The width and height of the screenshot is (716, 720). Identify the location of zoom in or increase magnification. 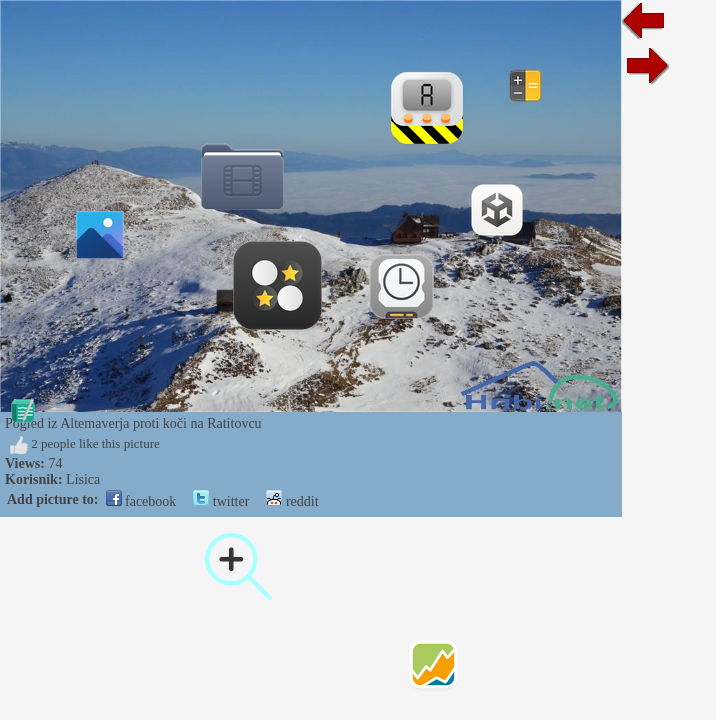
(238, 566).